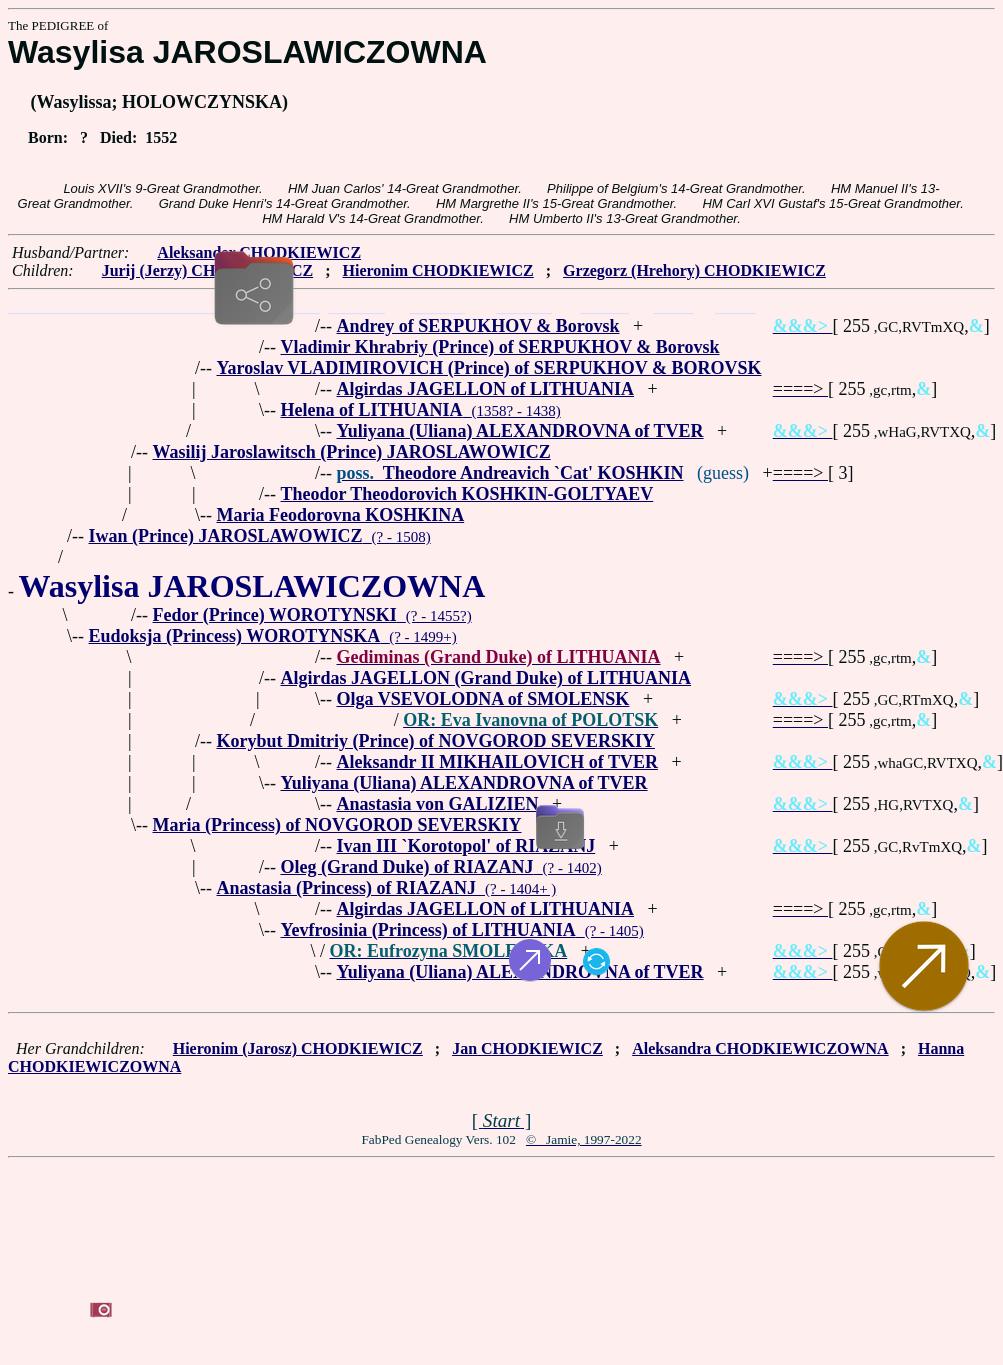 This screenshot has width=1003, height=1365. What do you see at coordinates (101, 1306) in the screenshot?
I see `indicates a connected iPod shuffle device` at bounding box center [101, 1306].